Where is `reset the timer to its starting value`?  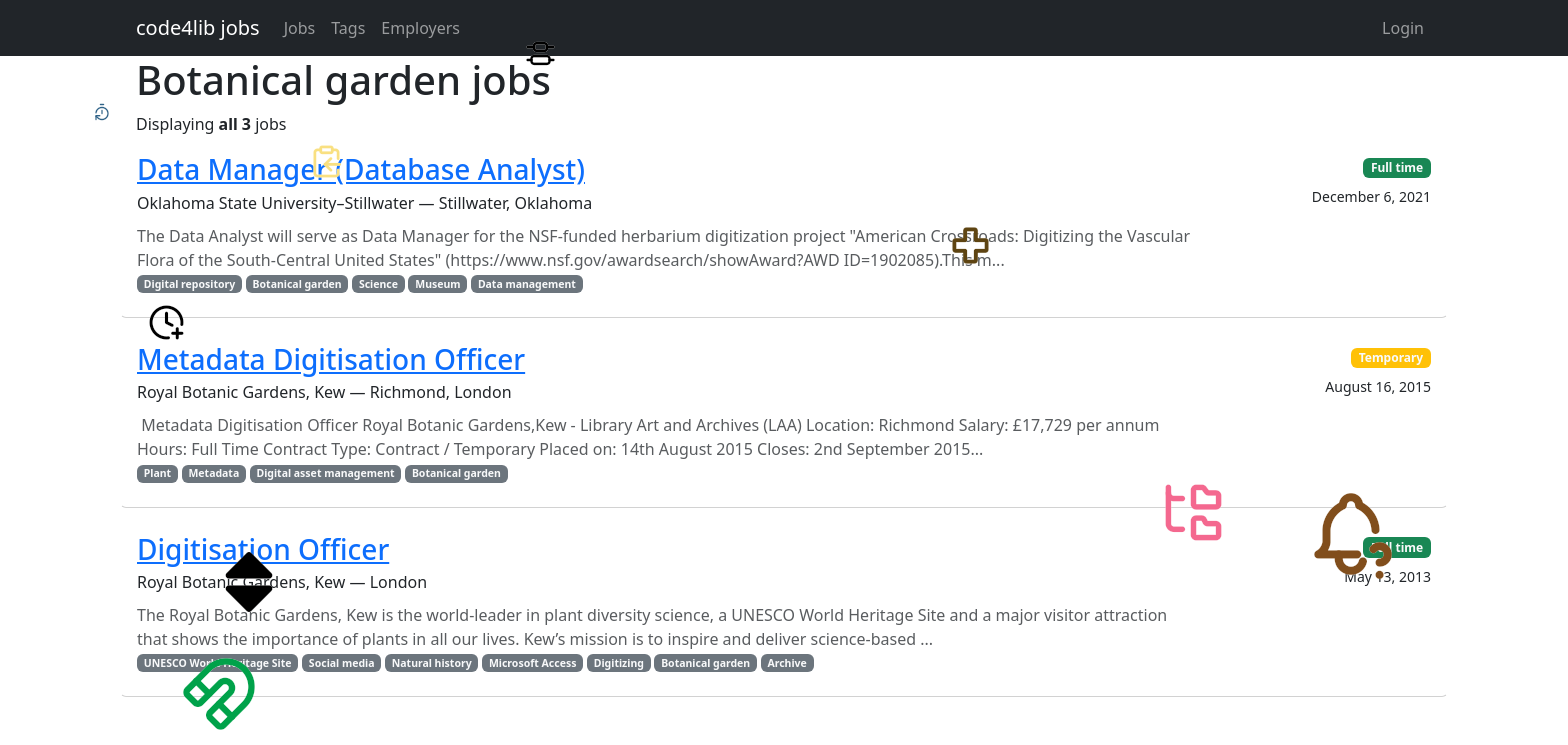 reset the timer to its starting value is located at coordinates (102, 112).